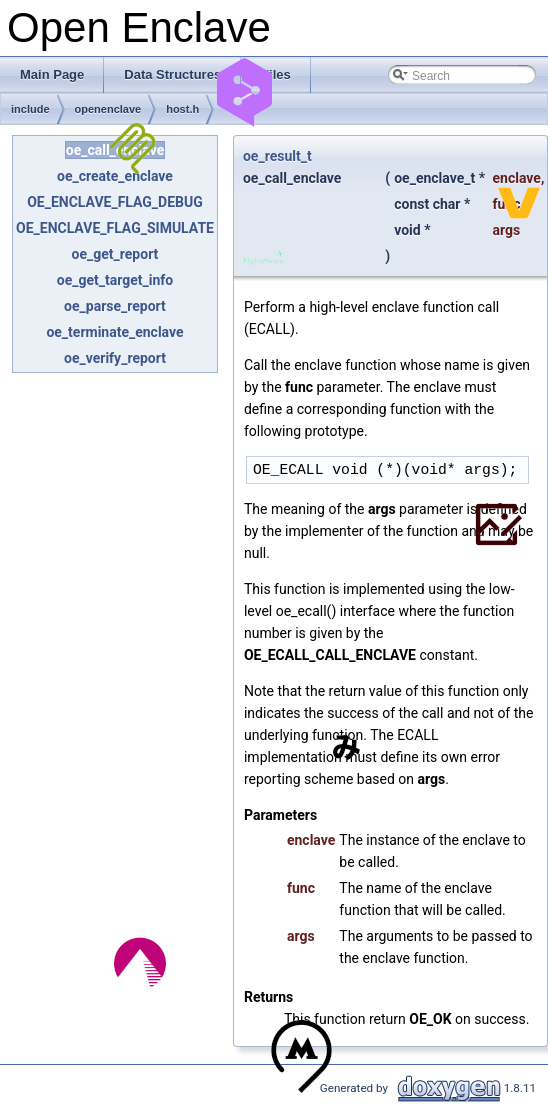  I want to click on open the Moscow Metro app, so click(301, 1056).